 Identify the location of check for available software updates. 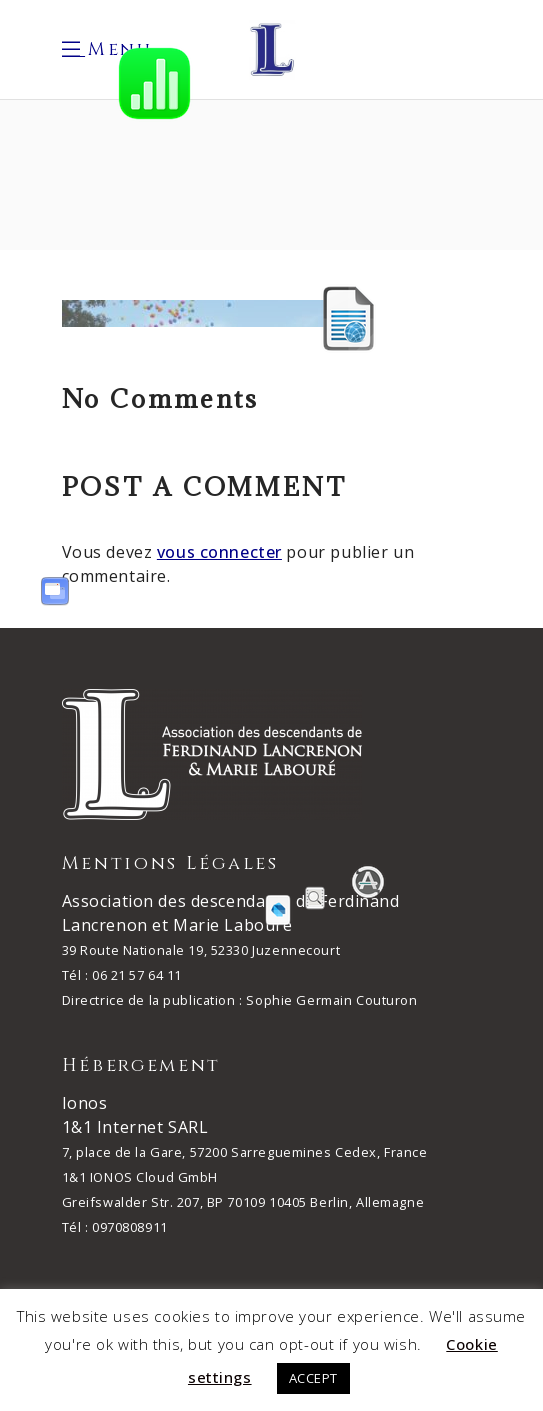
(368, 882).